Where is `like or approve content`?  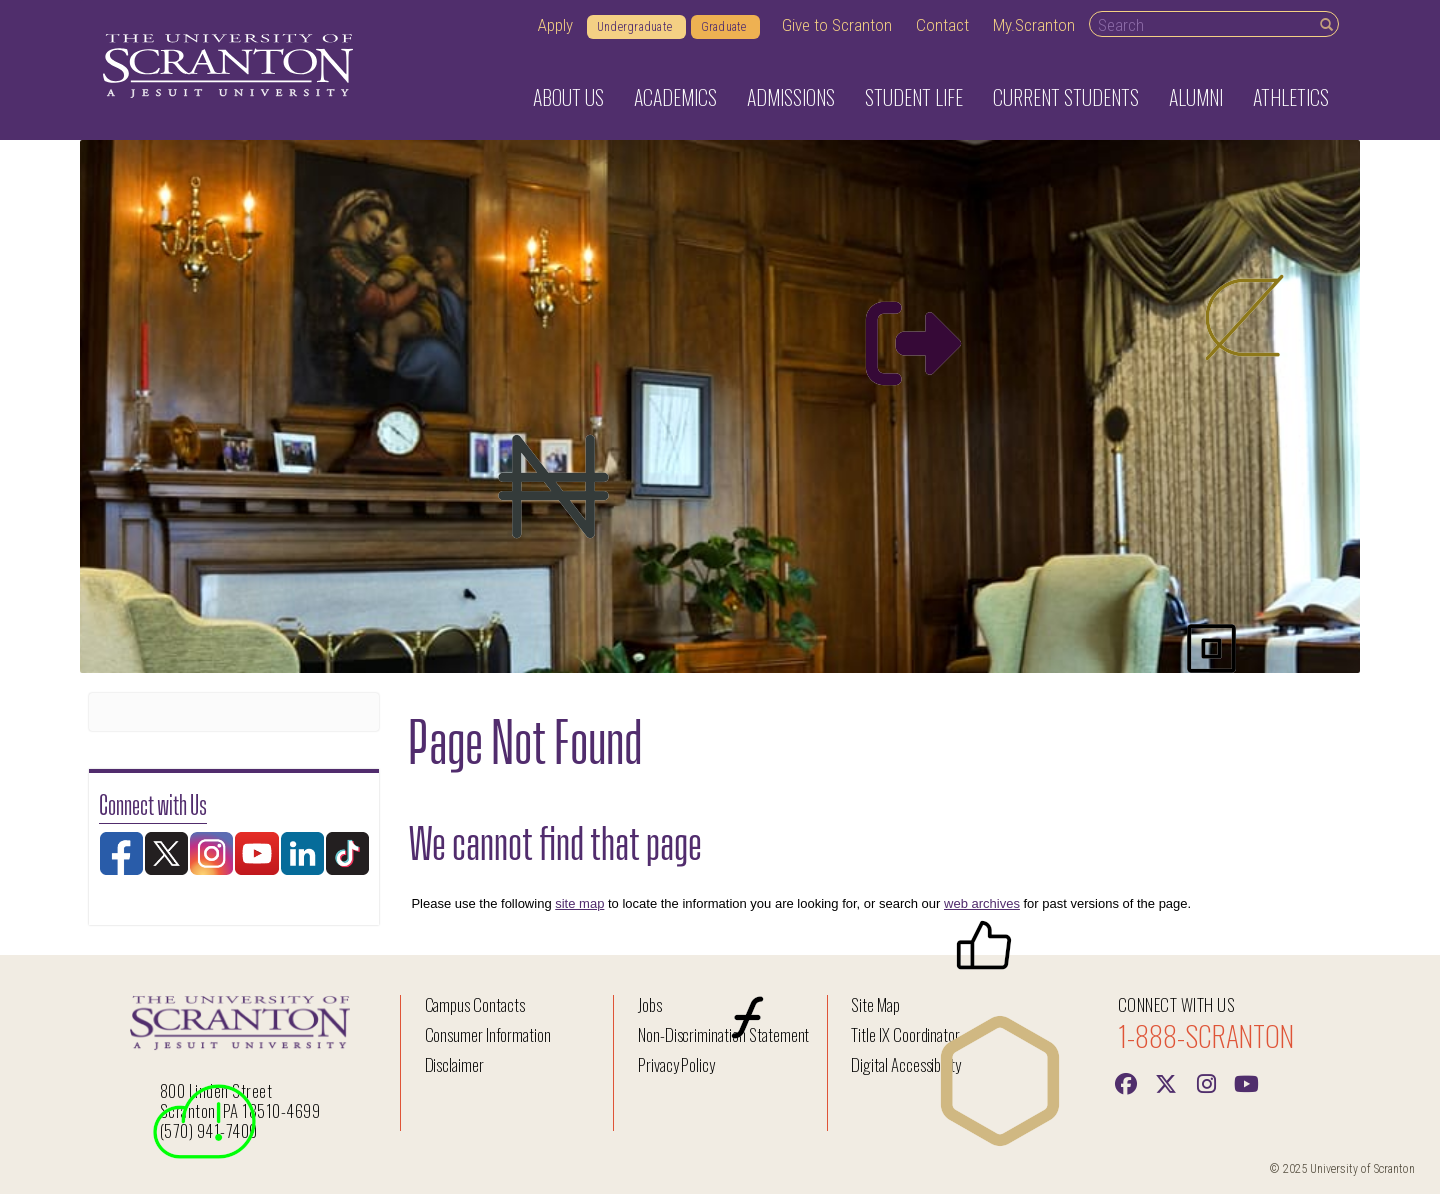
like or approve content is located at coordinates (984, 948).